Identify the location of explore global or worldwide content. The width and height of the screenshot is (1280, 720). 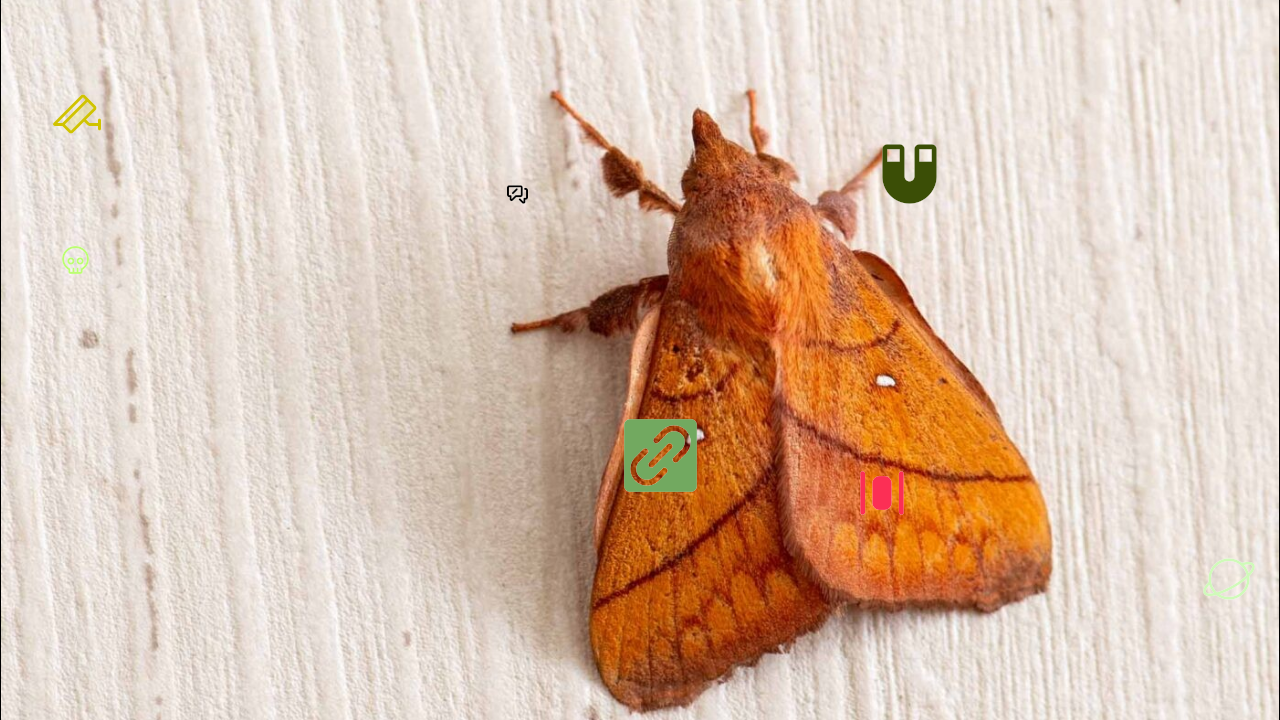
(1229, 579).